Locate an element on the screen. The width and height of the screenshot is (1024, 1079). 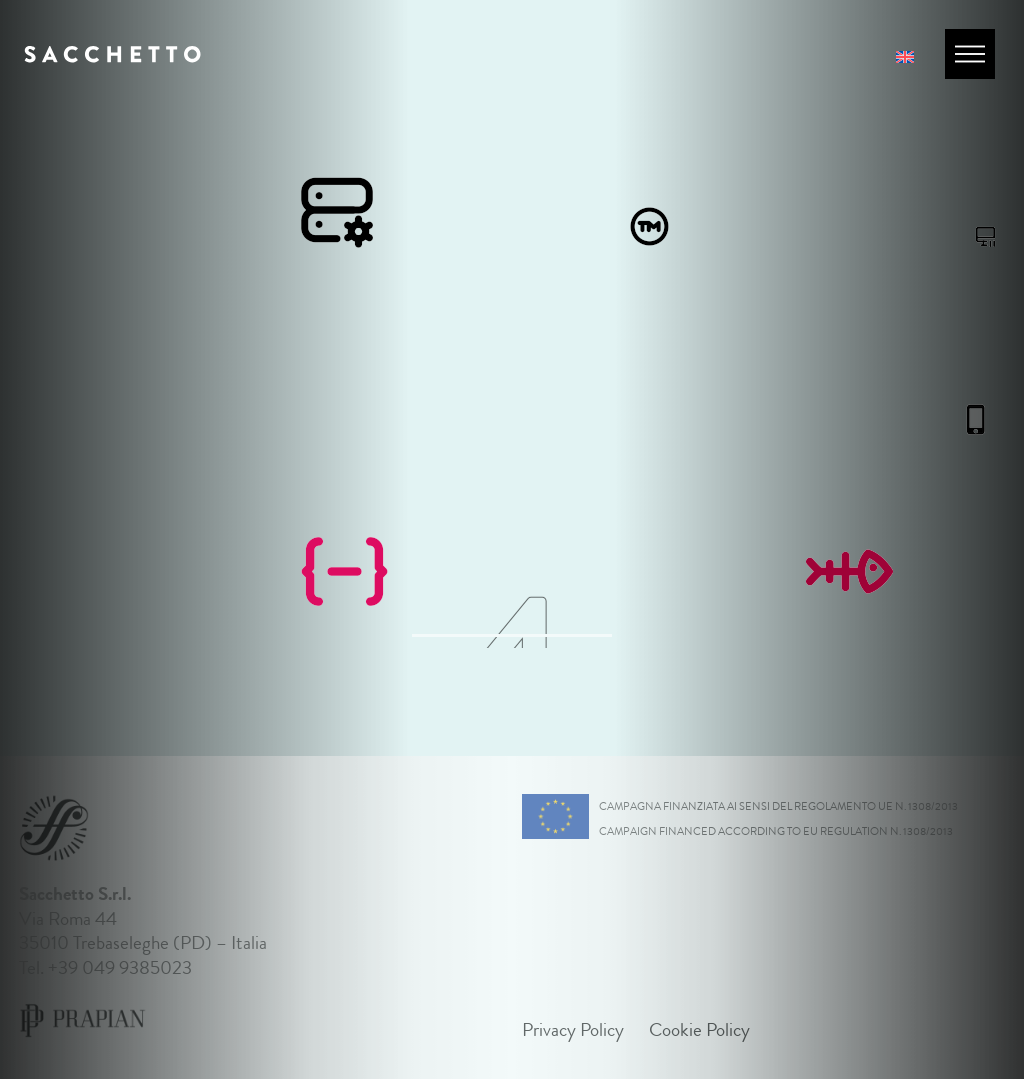
access server configuration settings is located at coordinates (337, 210).